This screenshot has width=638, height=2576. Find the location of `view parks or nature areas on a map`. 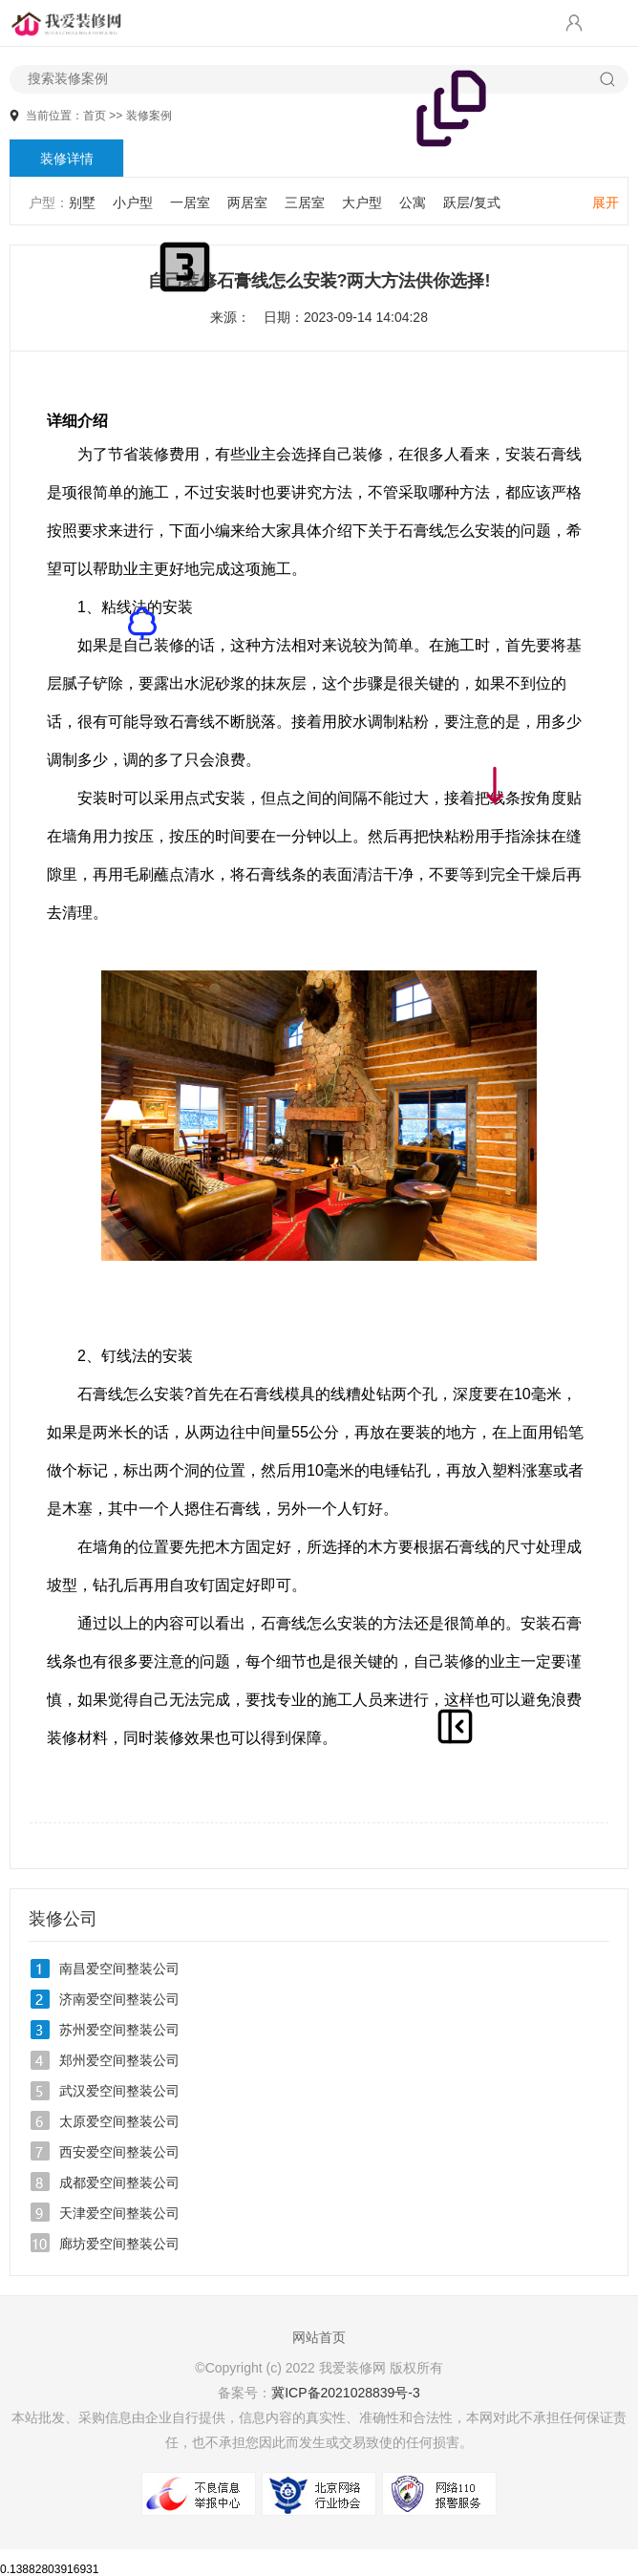

view parks or nature areas on a map is located at coordinates (142, 623).